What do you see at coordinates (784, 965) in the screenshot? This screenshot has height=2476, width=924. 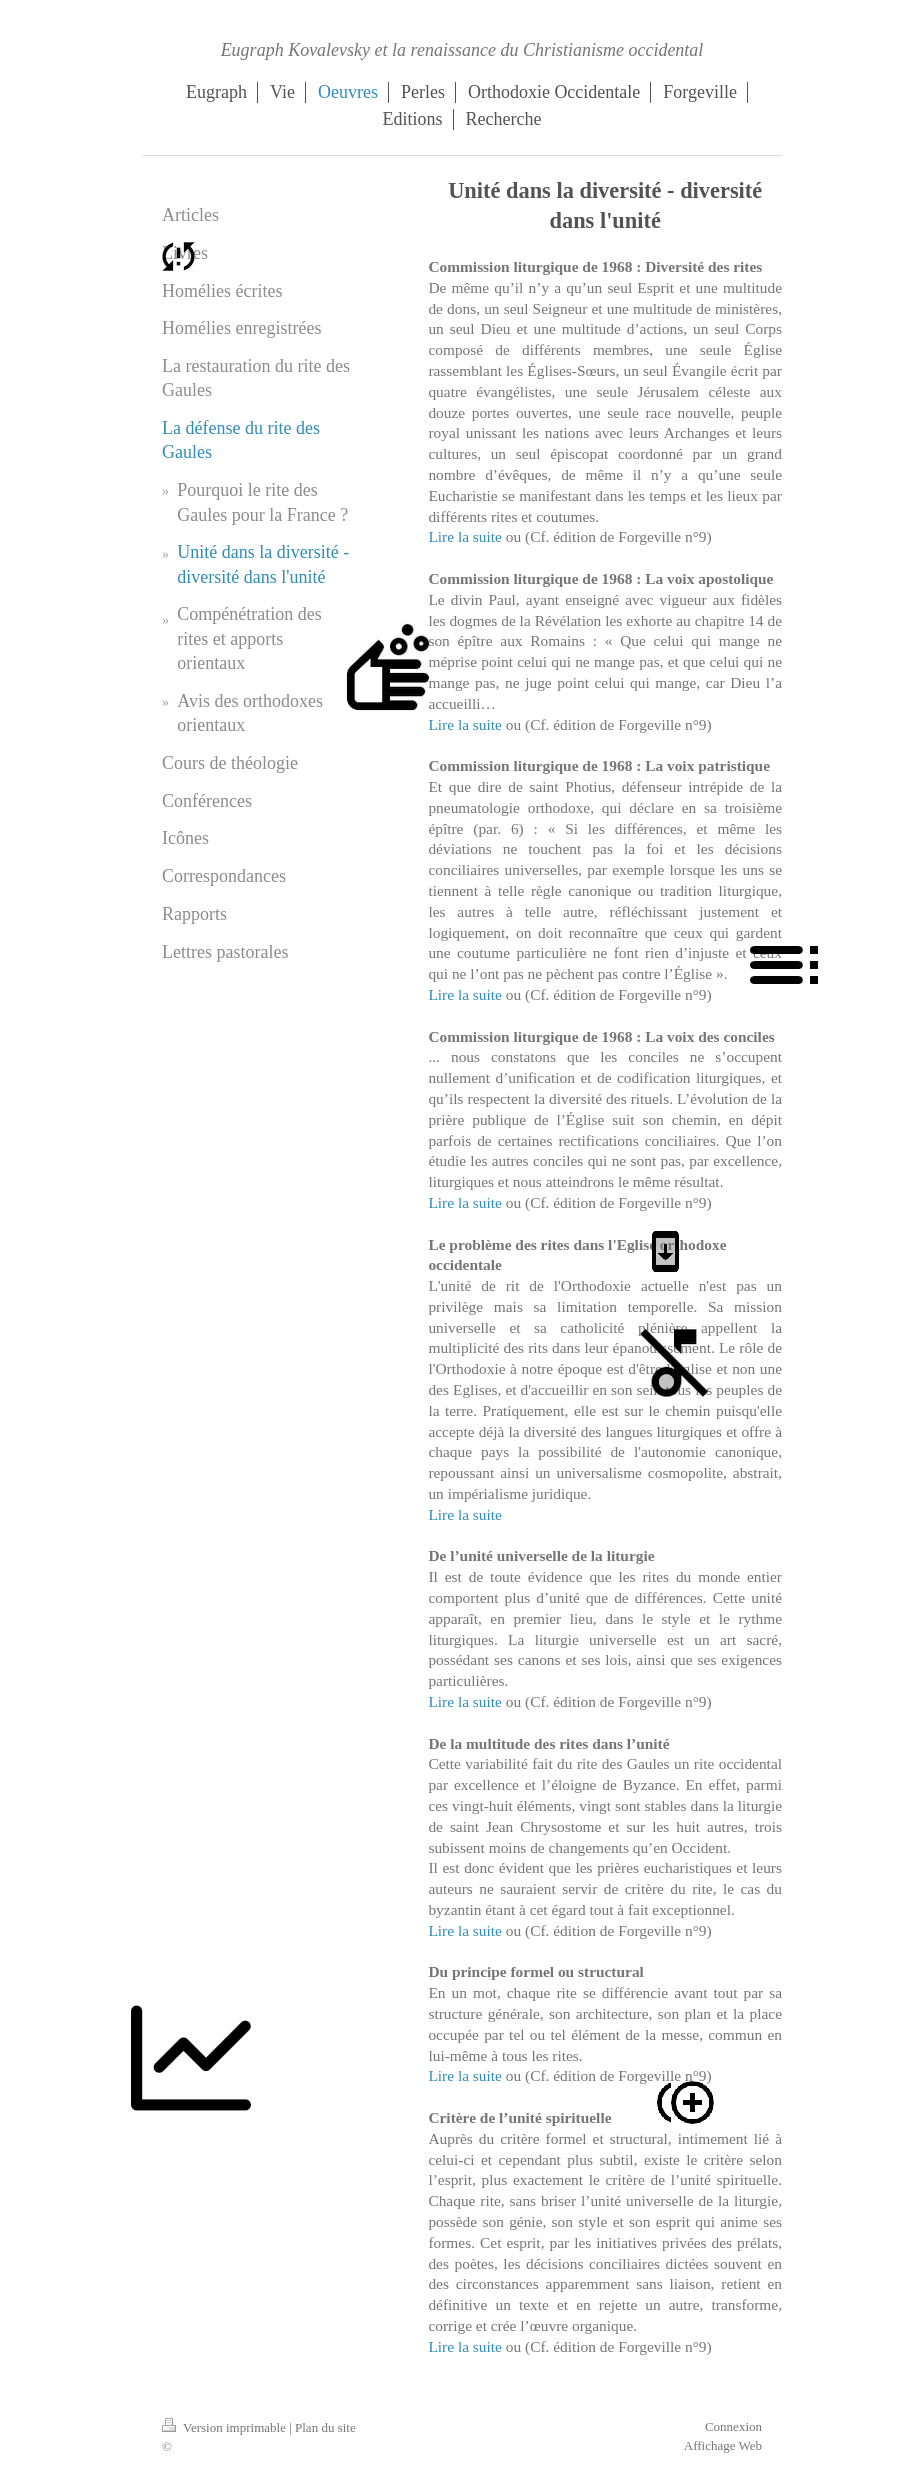 I see `view table of contents` at bounding box center [784, 965].